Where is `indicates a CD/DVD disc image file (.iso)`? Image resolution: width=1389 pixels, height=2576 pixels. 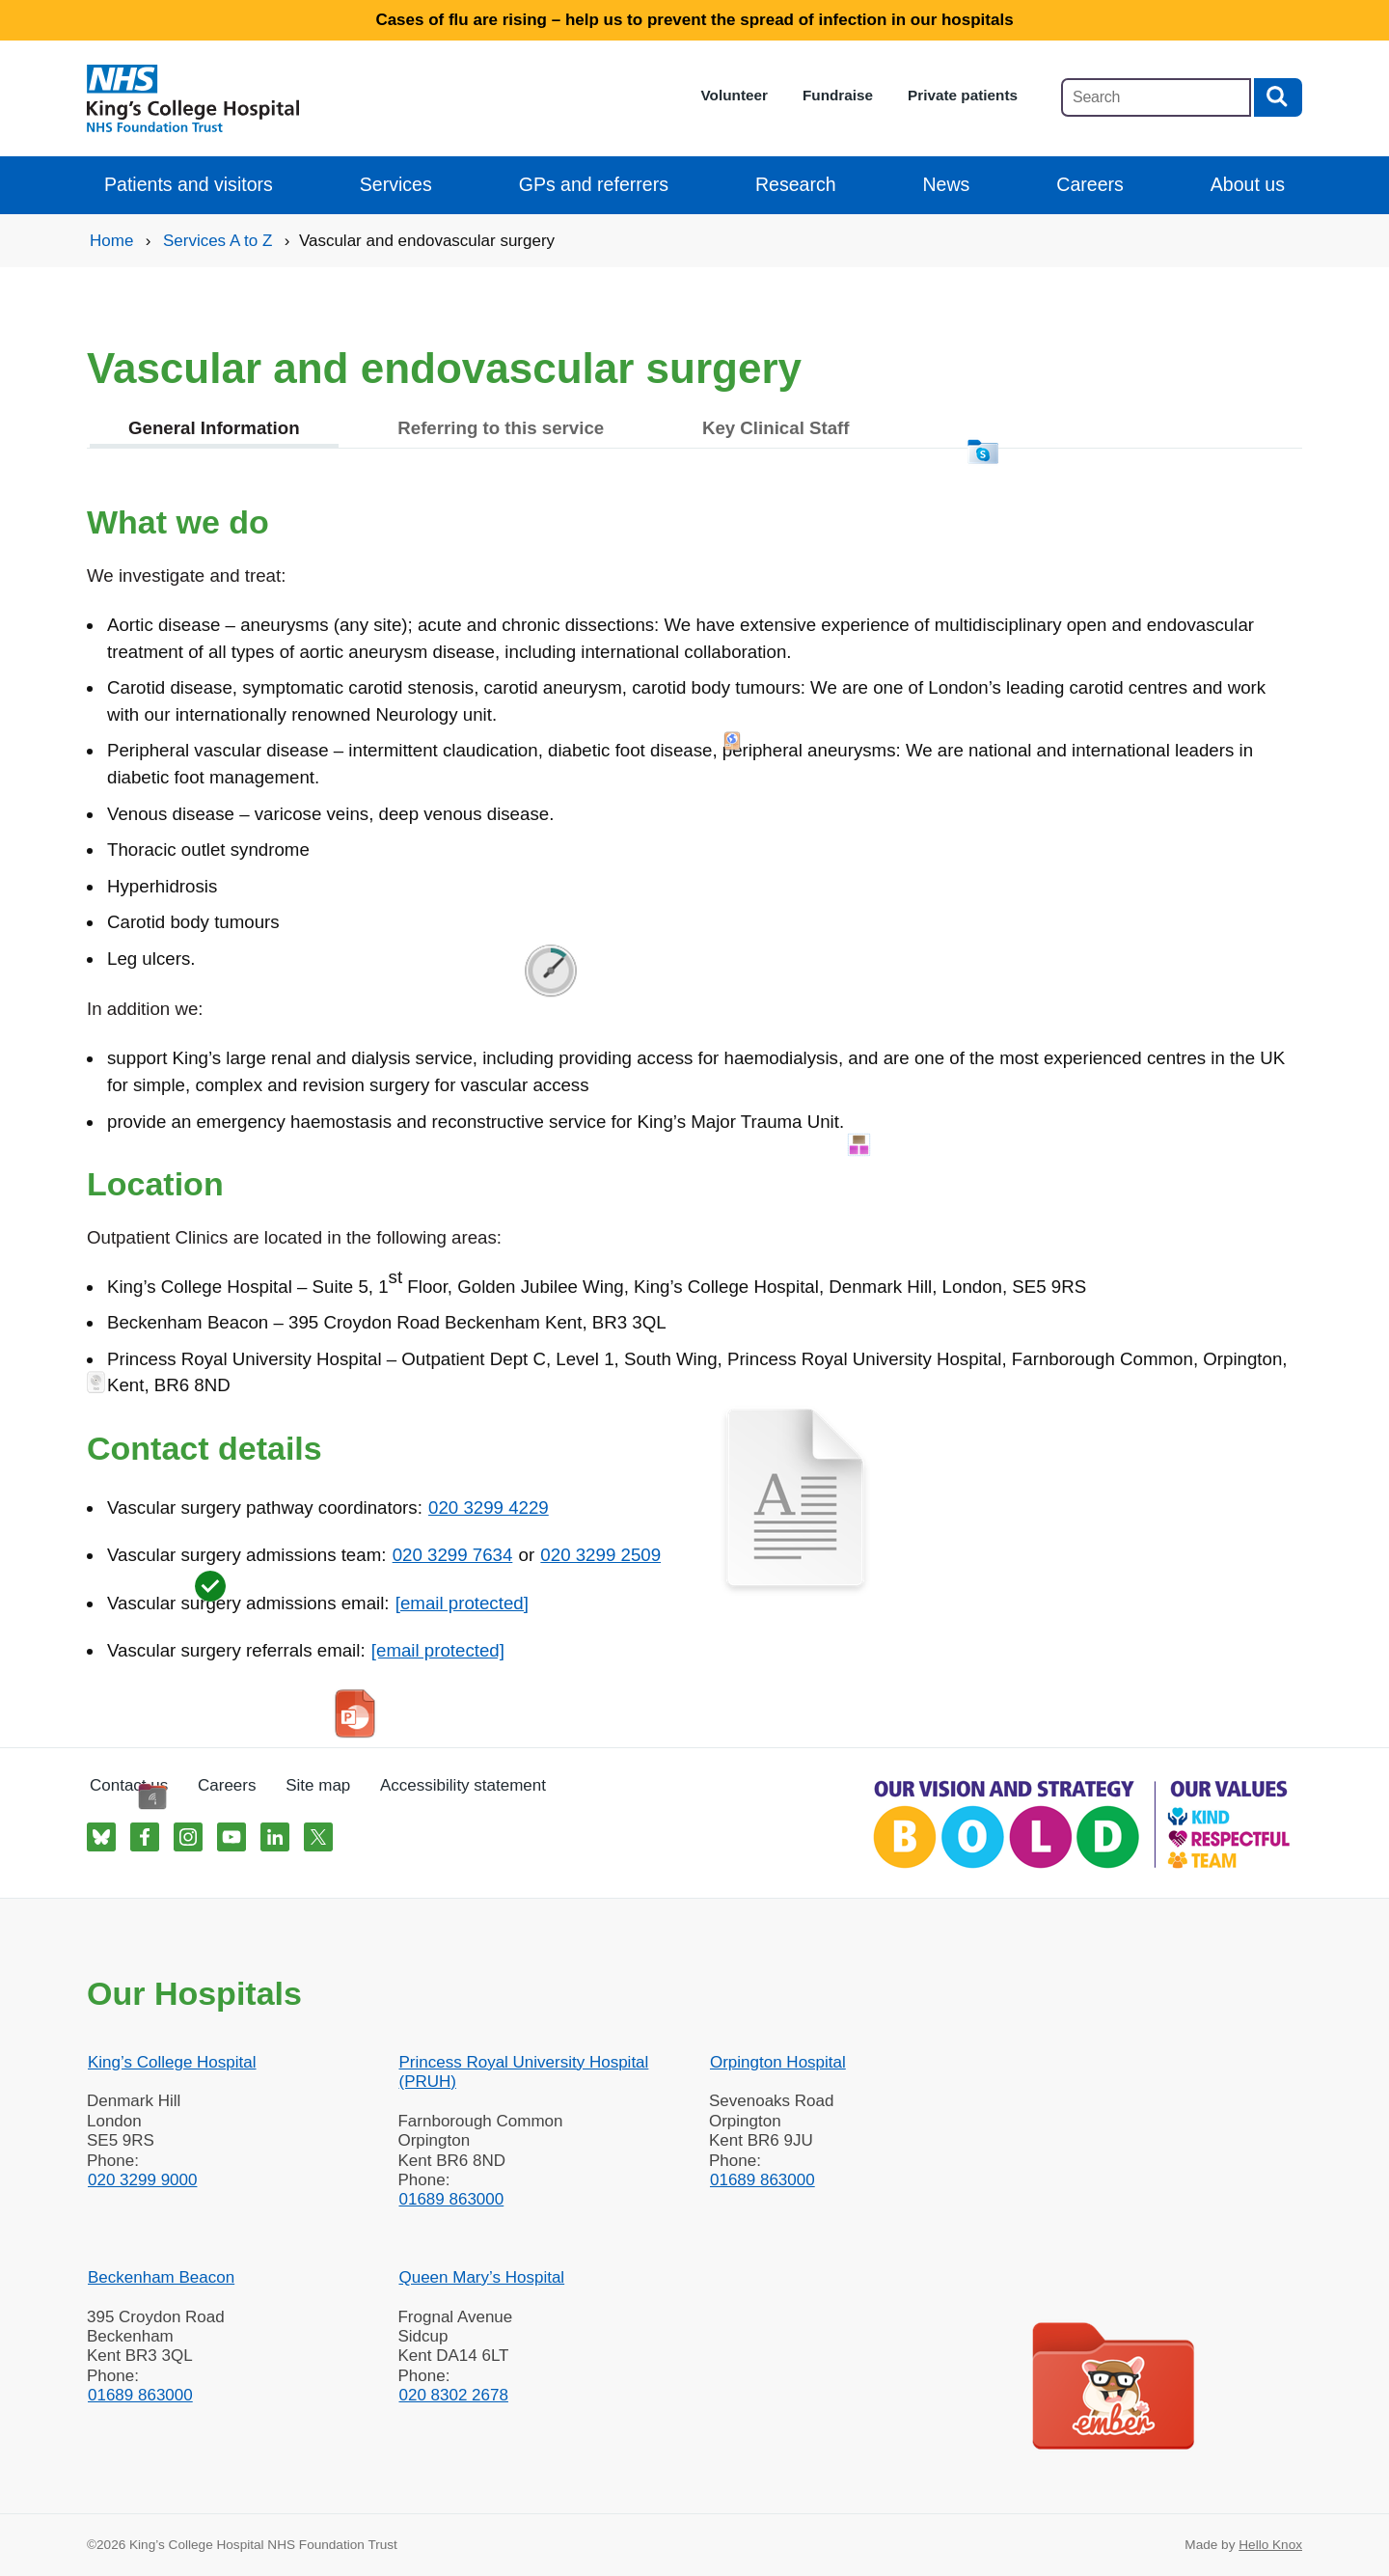 indicates a CD/DVD disc image file (.iso) is located at coordinates (95, 1382).